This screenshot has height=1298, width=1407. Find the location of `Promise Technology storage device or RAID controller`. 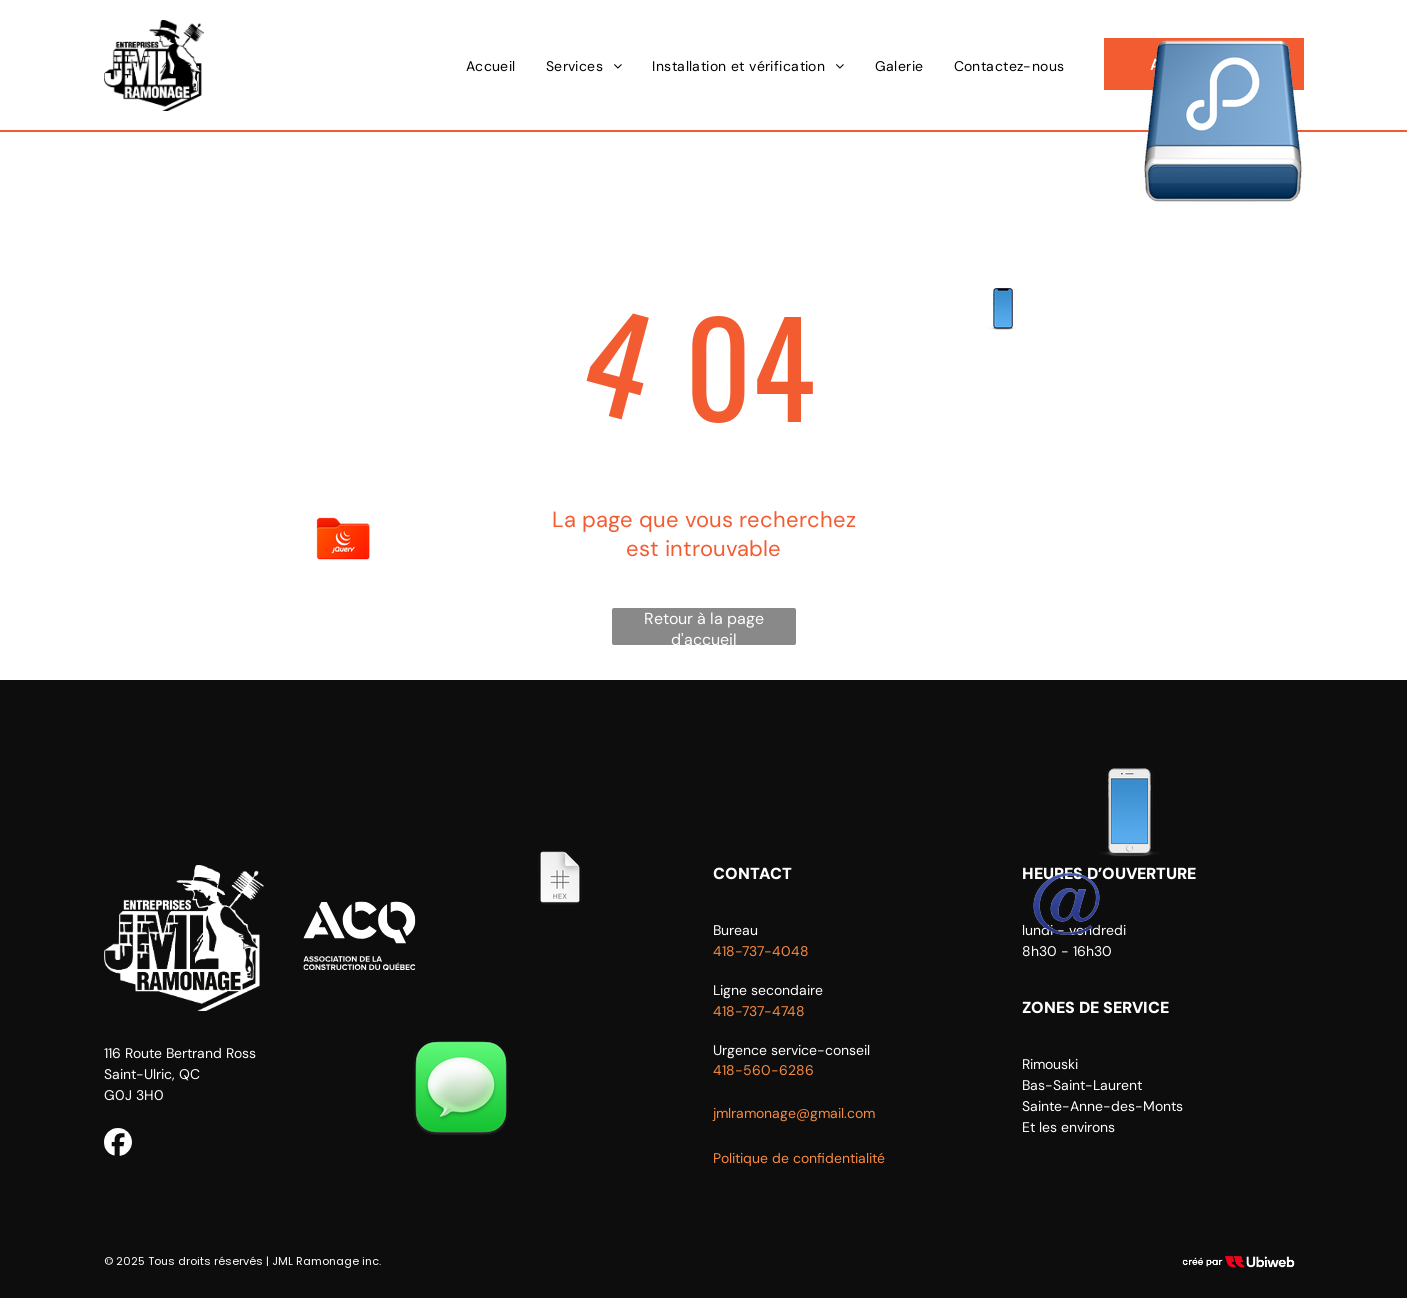

Promise Technology storage device or RAID controller is located at coordinates (1223, 126).